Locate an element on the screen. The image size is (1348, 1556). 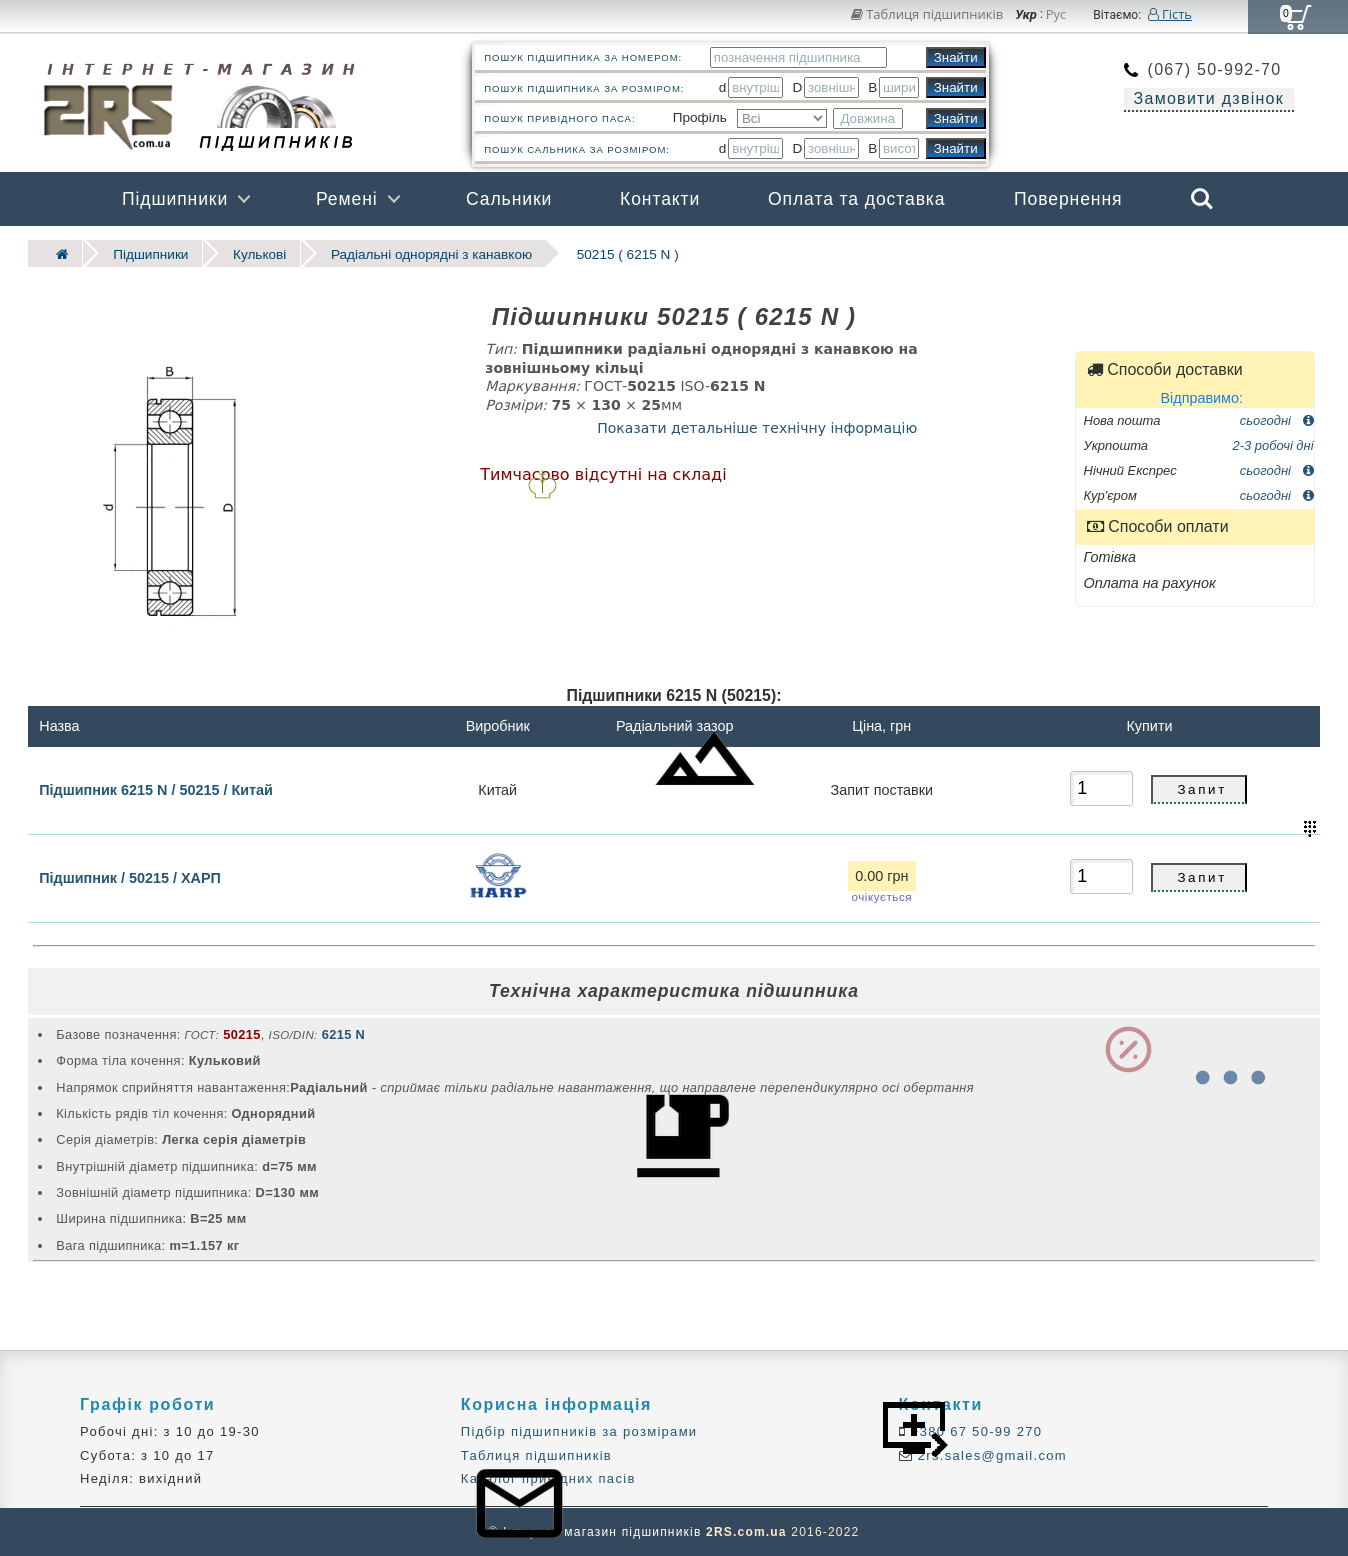
access more options or actions is located at coordinates (1230, 1077).